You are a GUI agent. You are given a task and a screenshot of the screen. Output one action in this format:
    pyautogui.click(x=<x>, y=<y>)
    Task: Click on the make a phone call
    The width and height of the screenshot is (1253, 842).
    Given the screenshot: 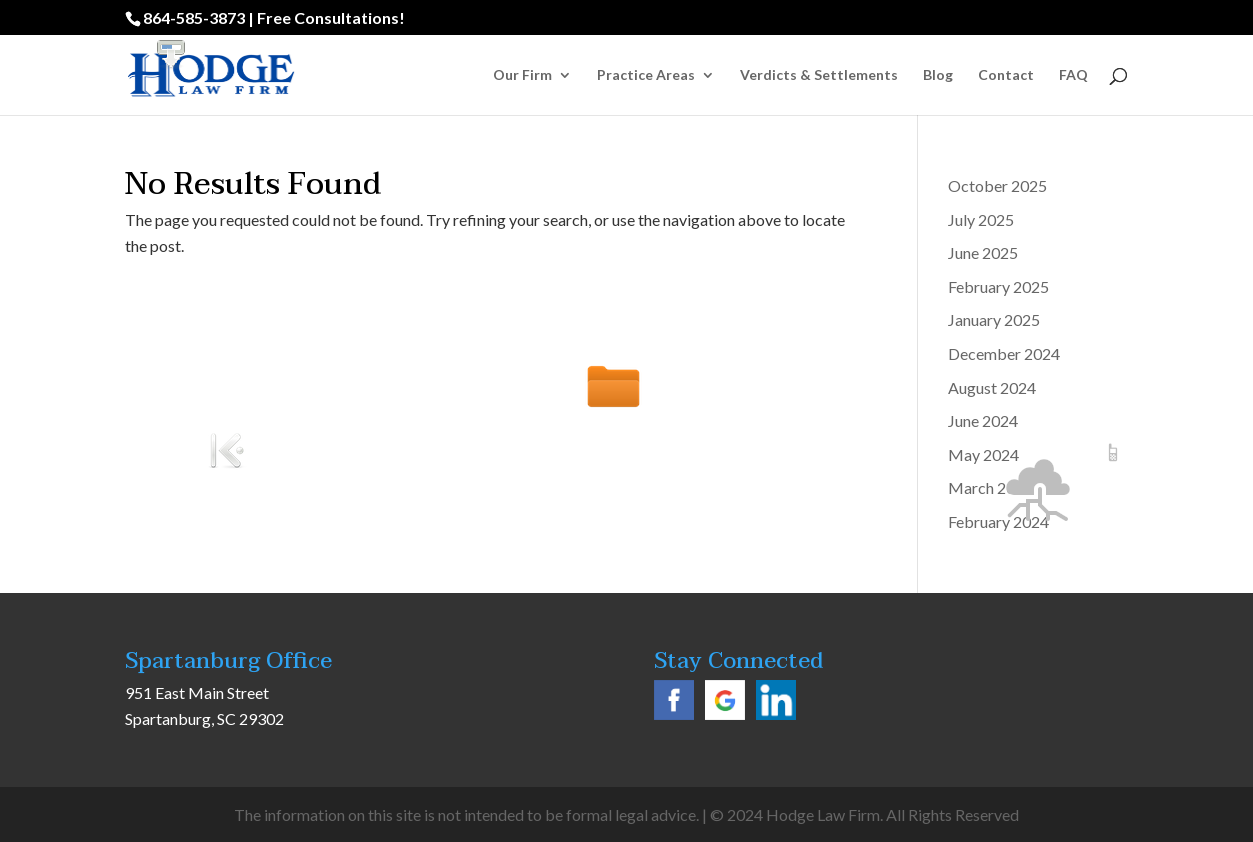 What is the action you would take?
    pyautogui.click(x=1113, y=453)
    